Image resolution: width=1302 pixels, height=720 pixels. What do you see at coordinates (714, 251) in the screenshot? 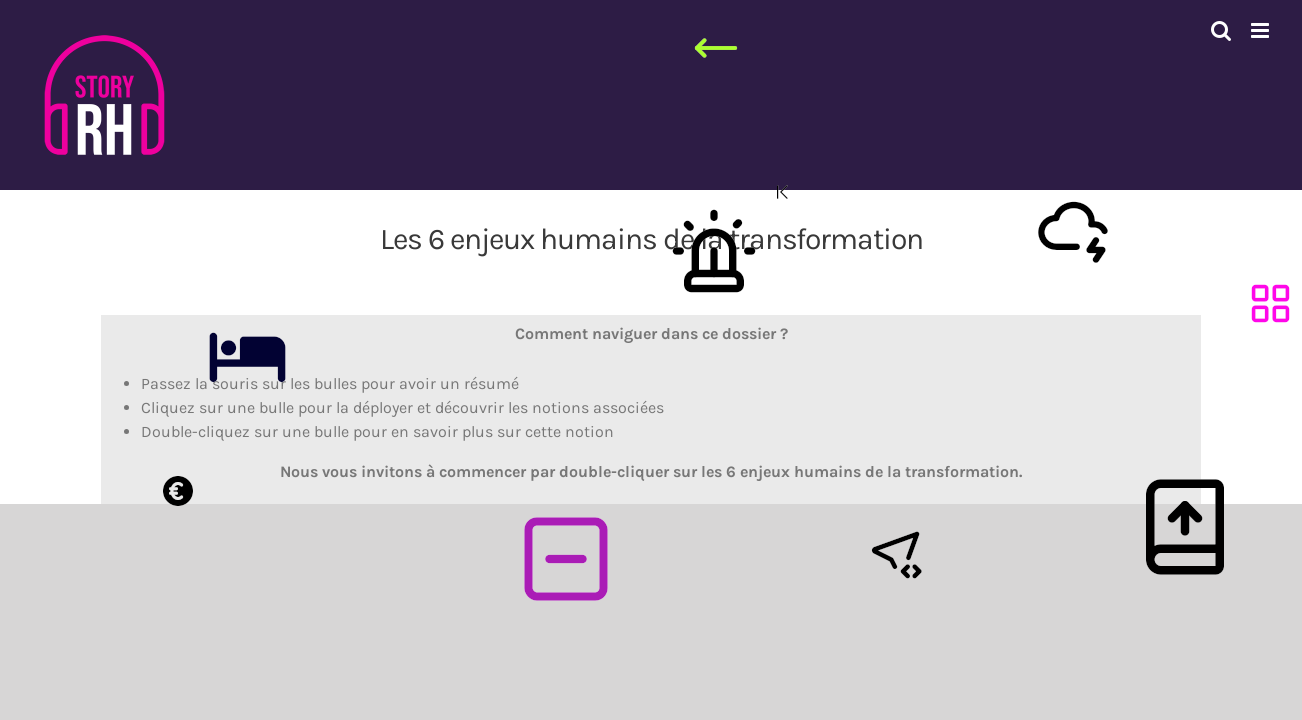
I see `trigger an emergency alert` at bounding box center [714, 251].